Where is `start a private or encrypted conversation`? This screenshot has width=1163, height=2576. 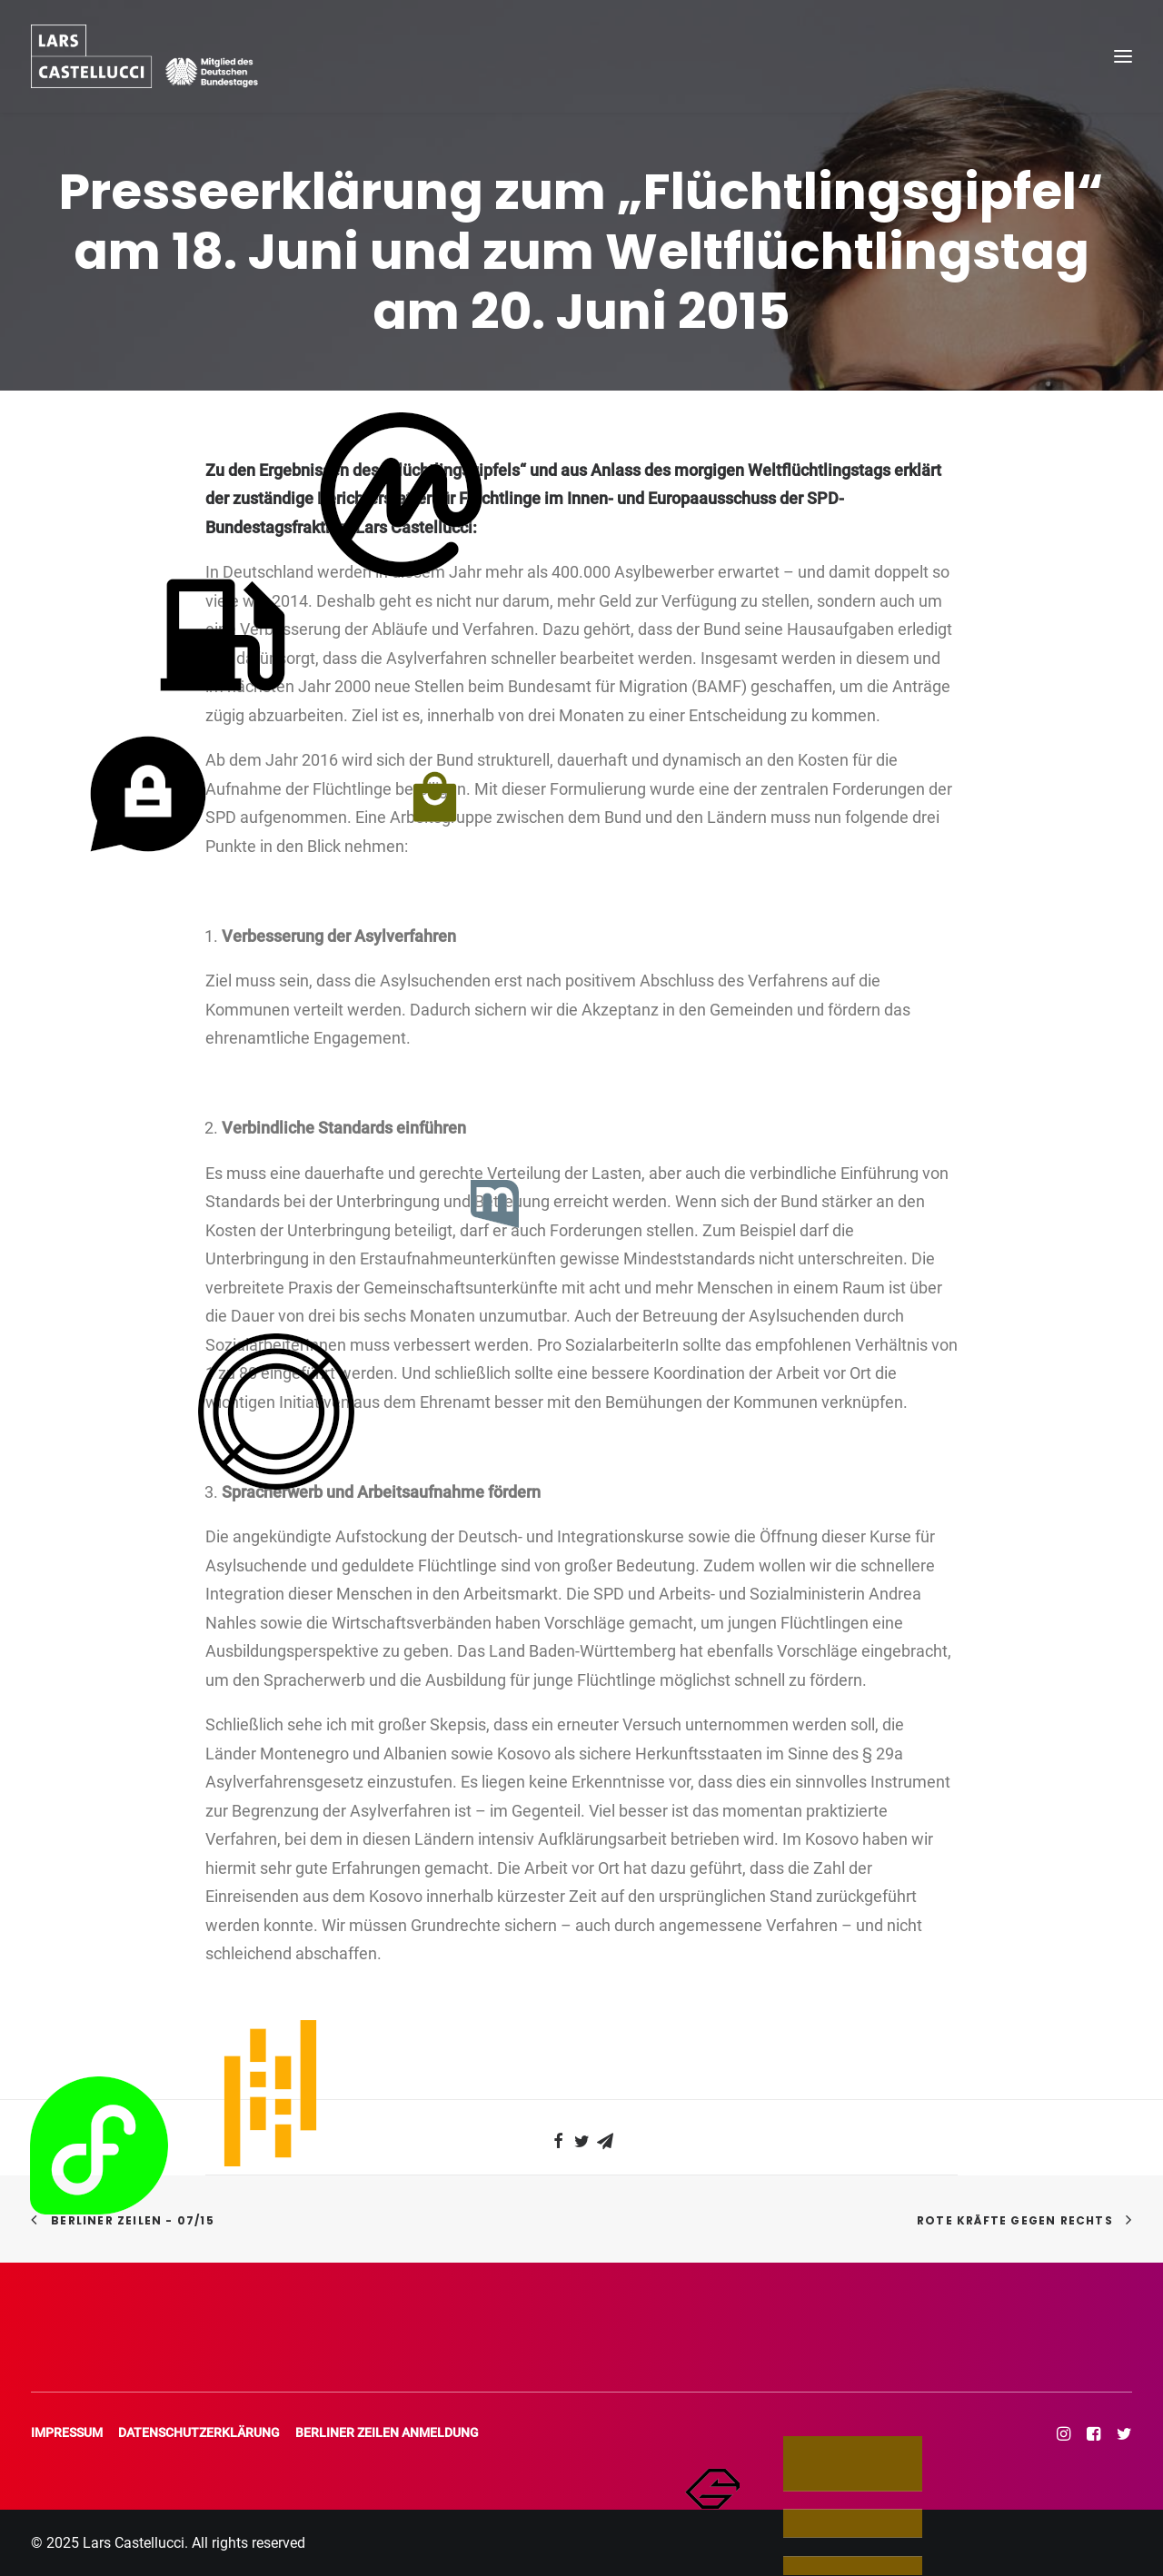
start a private or encrypted conversation is located at coordinates (148, 794).